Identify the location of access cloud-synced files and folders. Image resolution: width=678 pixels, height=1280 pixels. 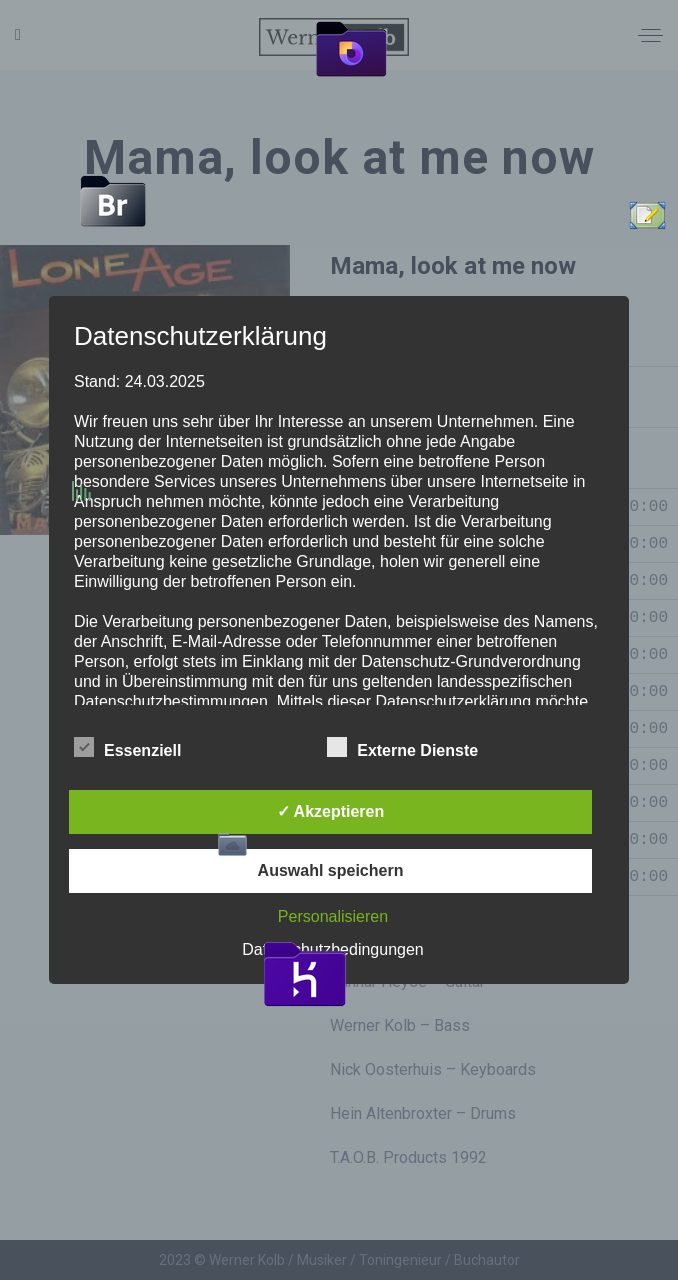
(232, 844).